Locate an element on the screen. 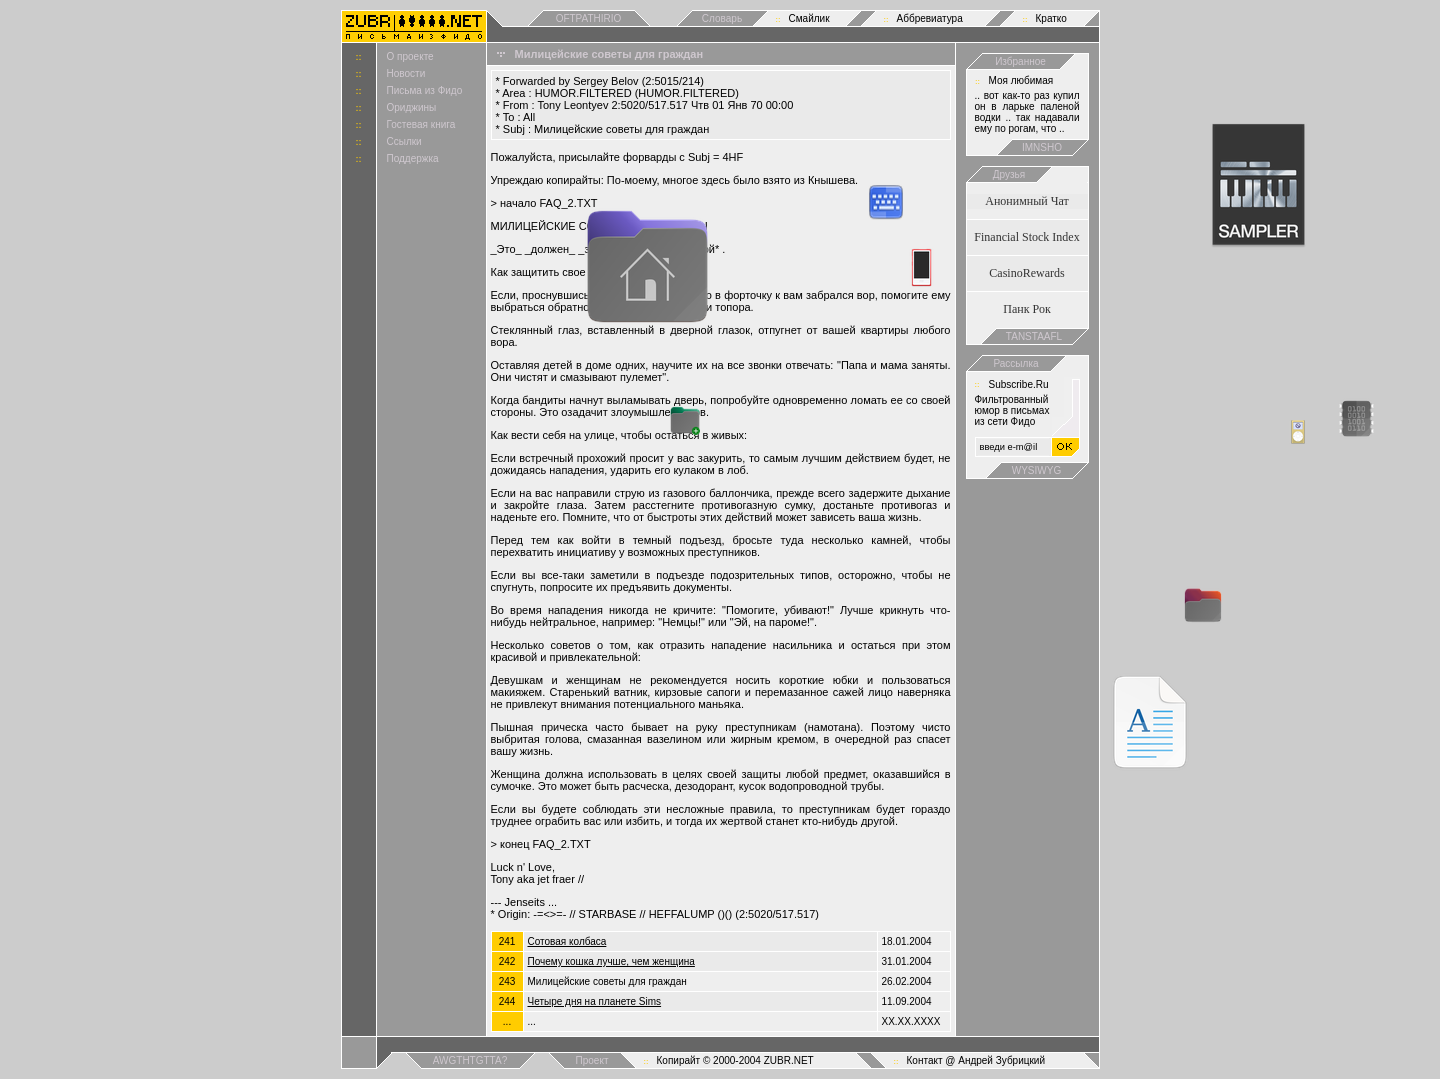  iPod nano device in red is located at coordinates (921, 267).